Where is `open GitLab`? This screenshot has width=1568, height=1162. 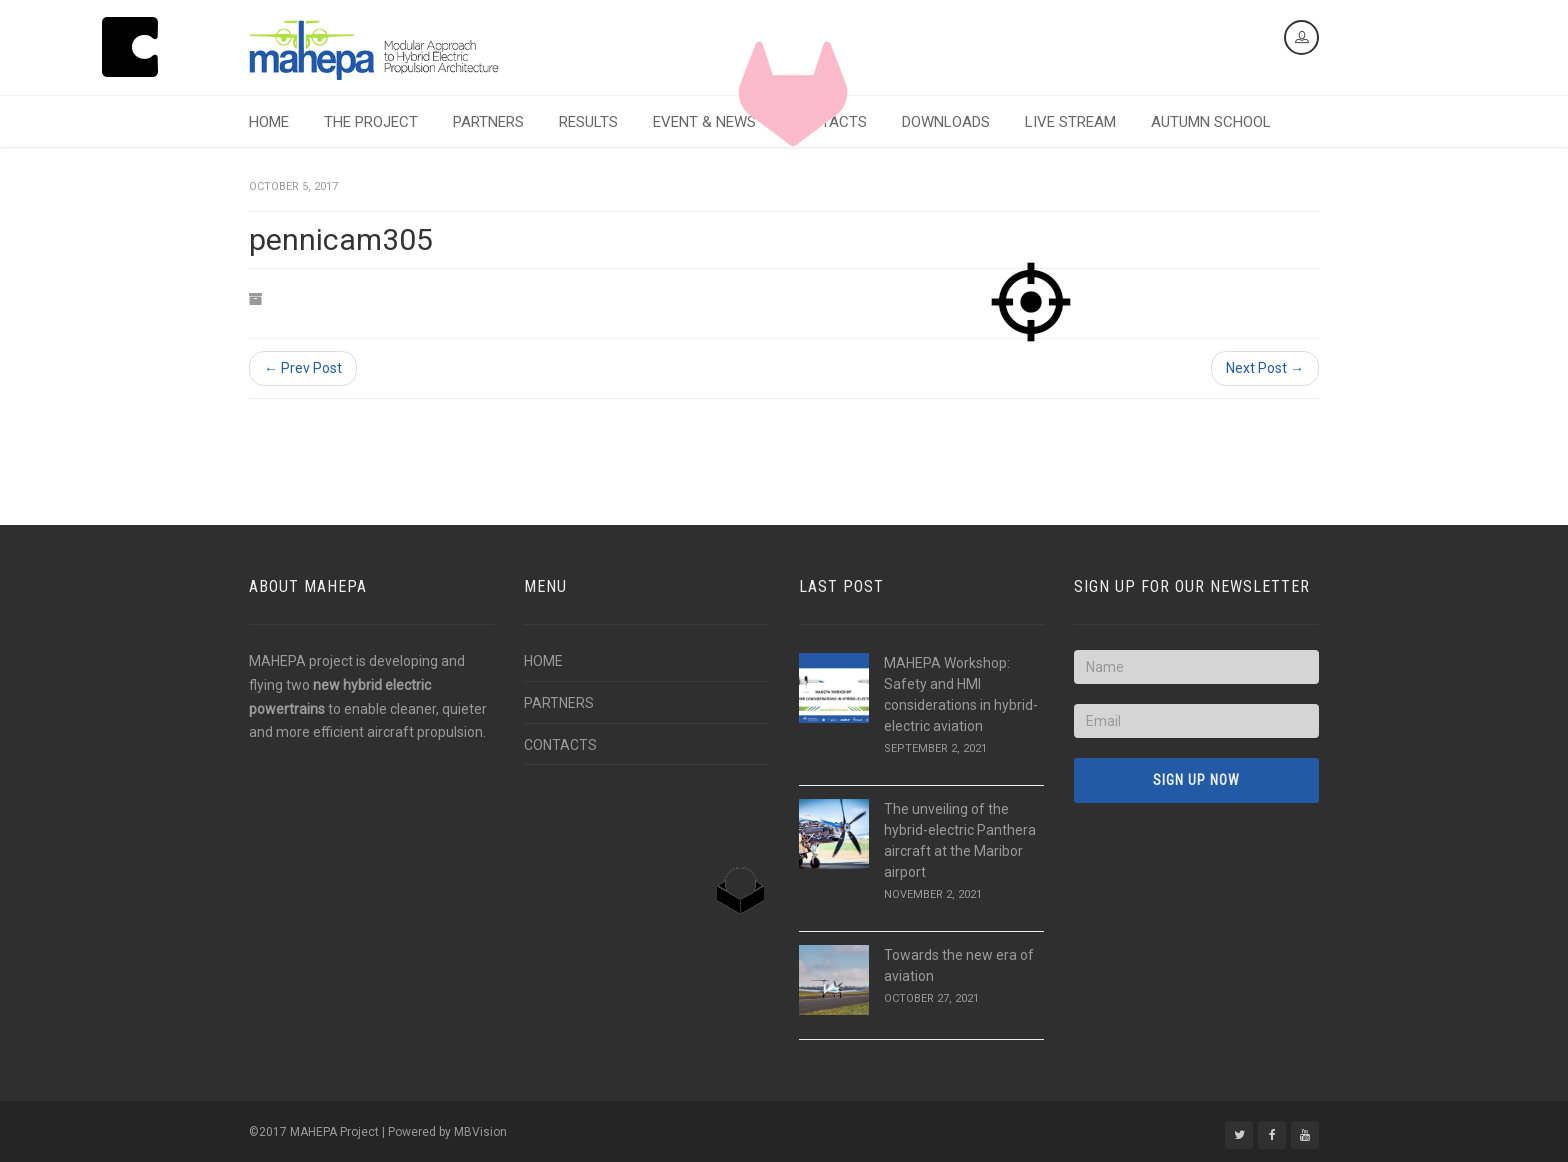 open GitLab is located at coordinates (793, 94).